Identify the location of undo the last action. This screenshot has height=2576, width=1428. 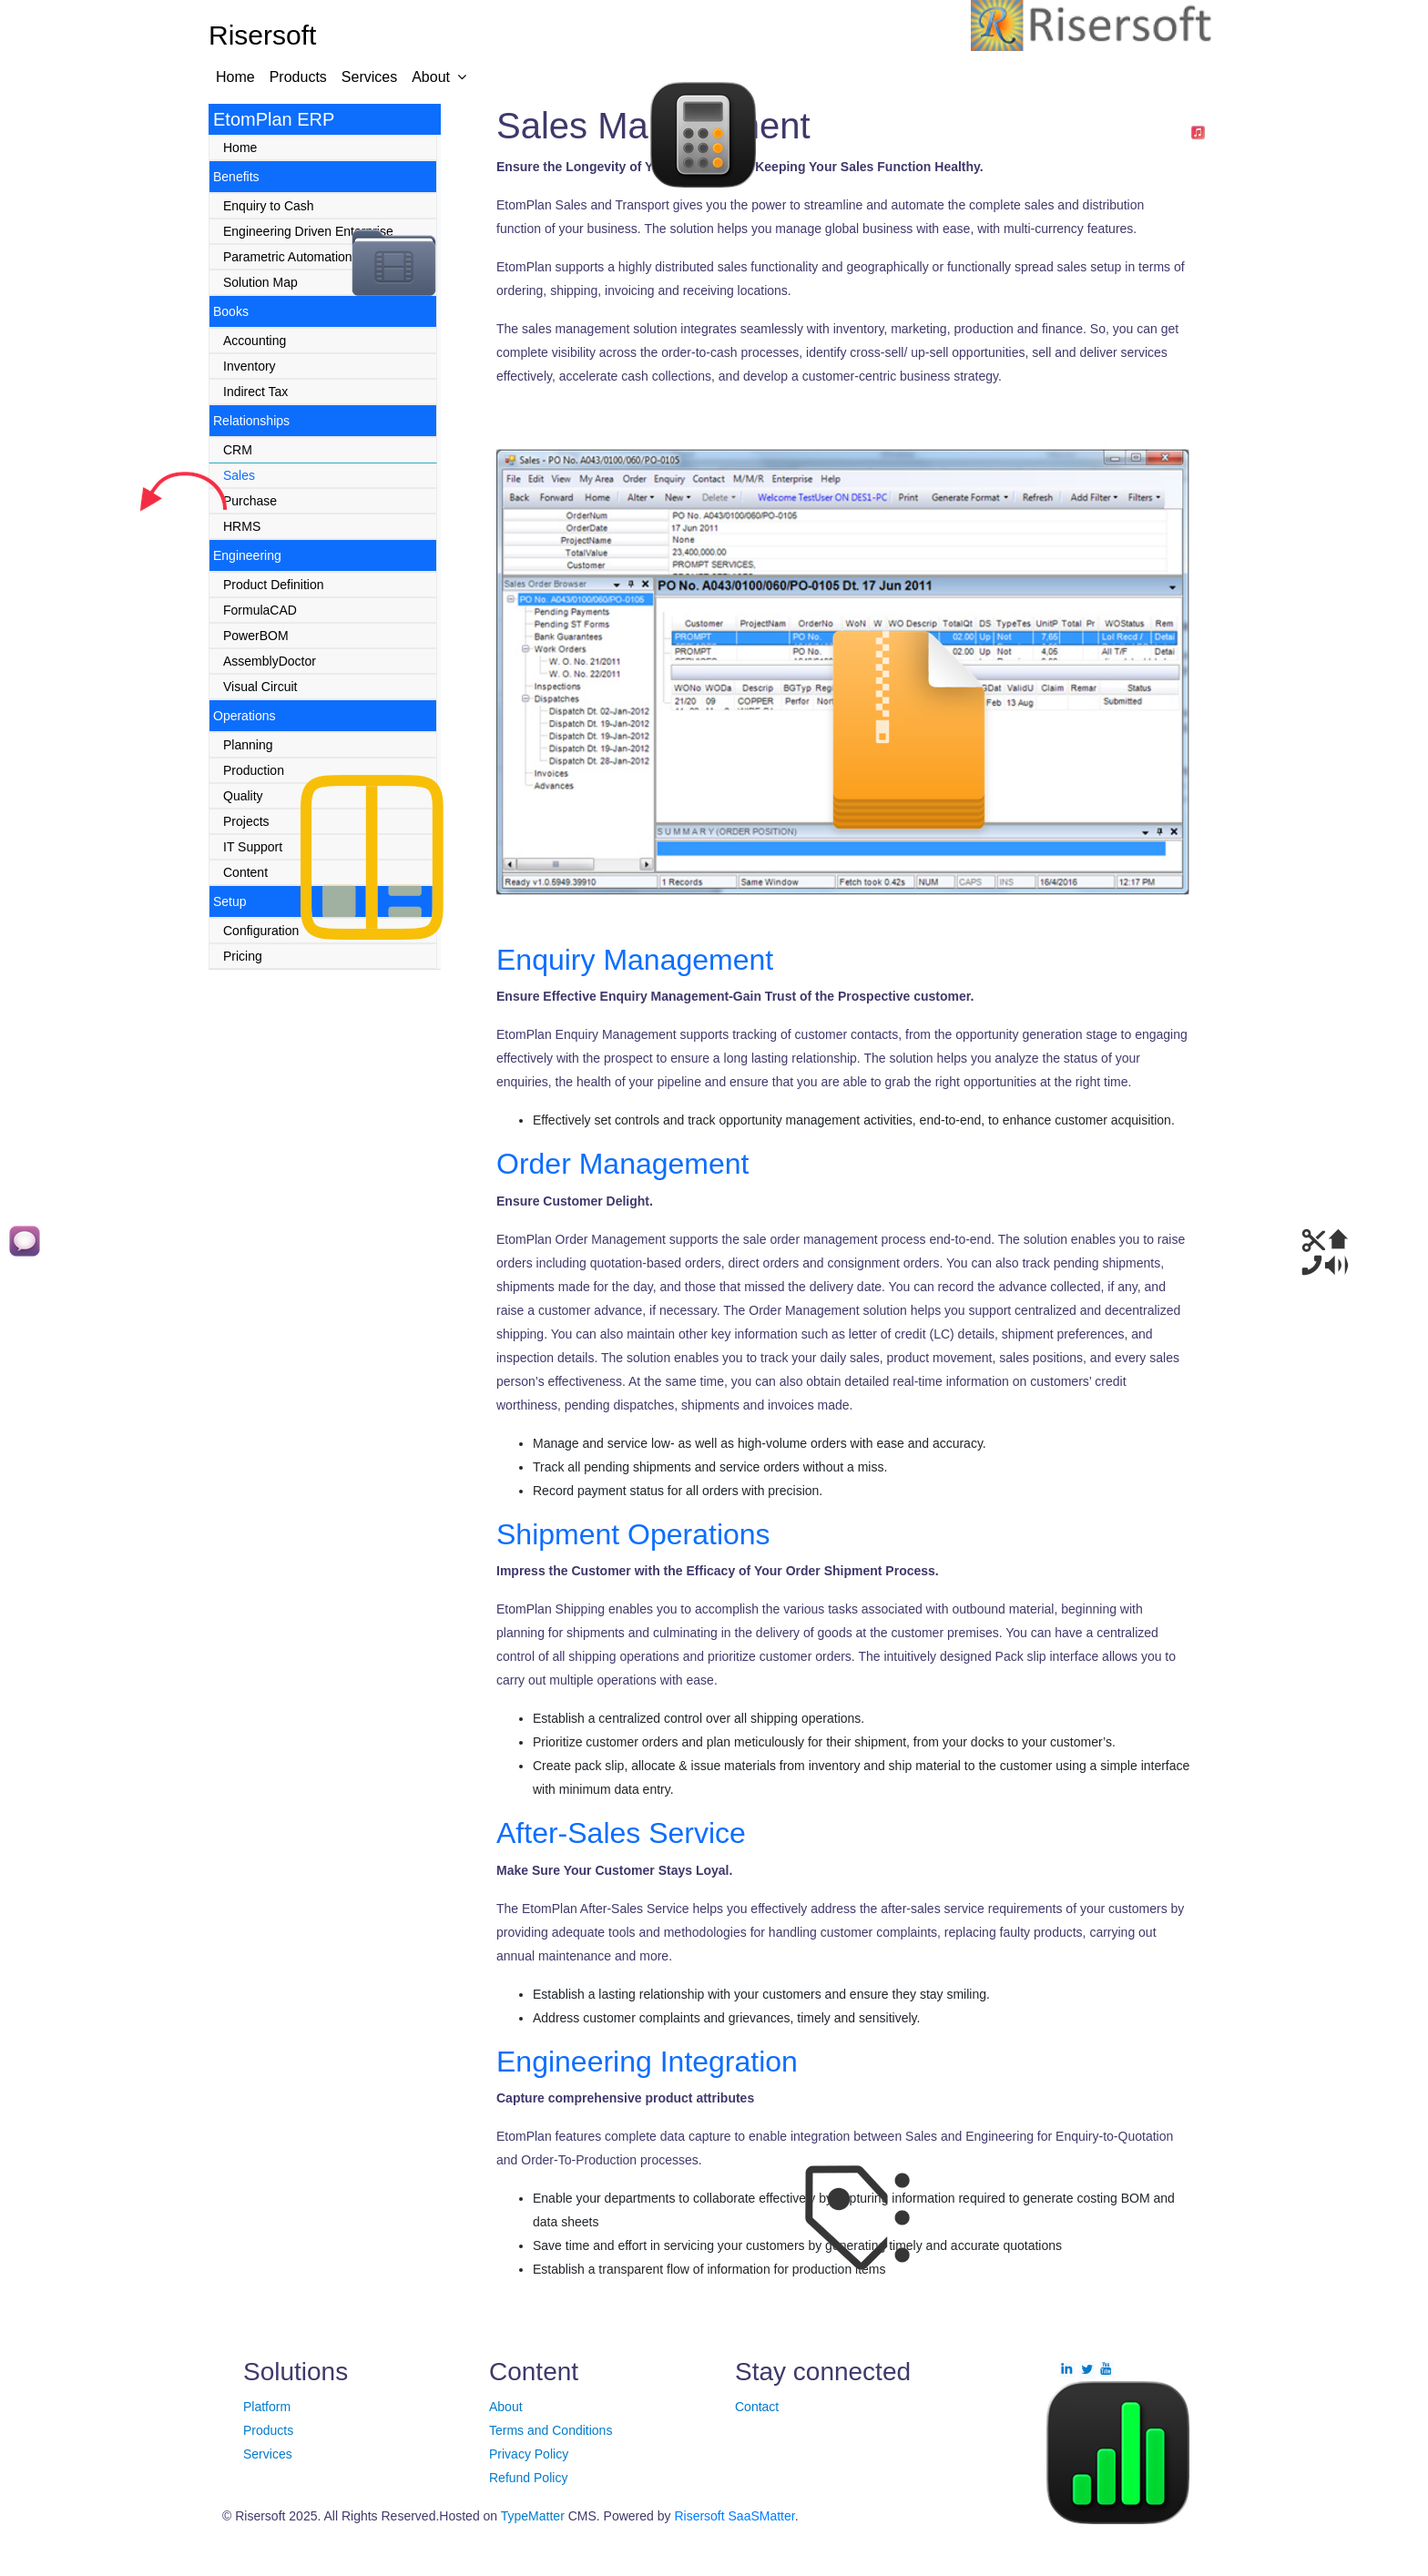
(183, 491).